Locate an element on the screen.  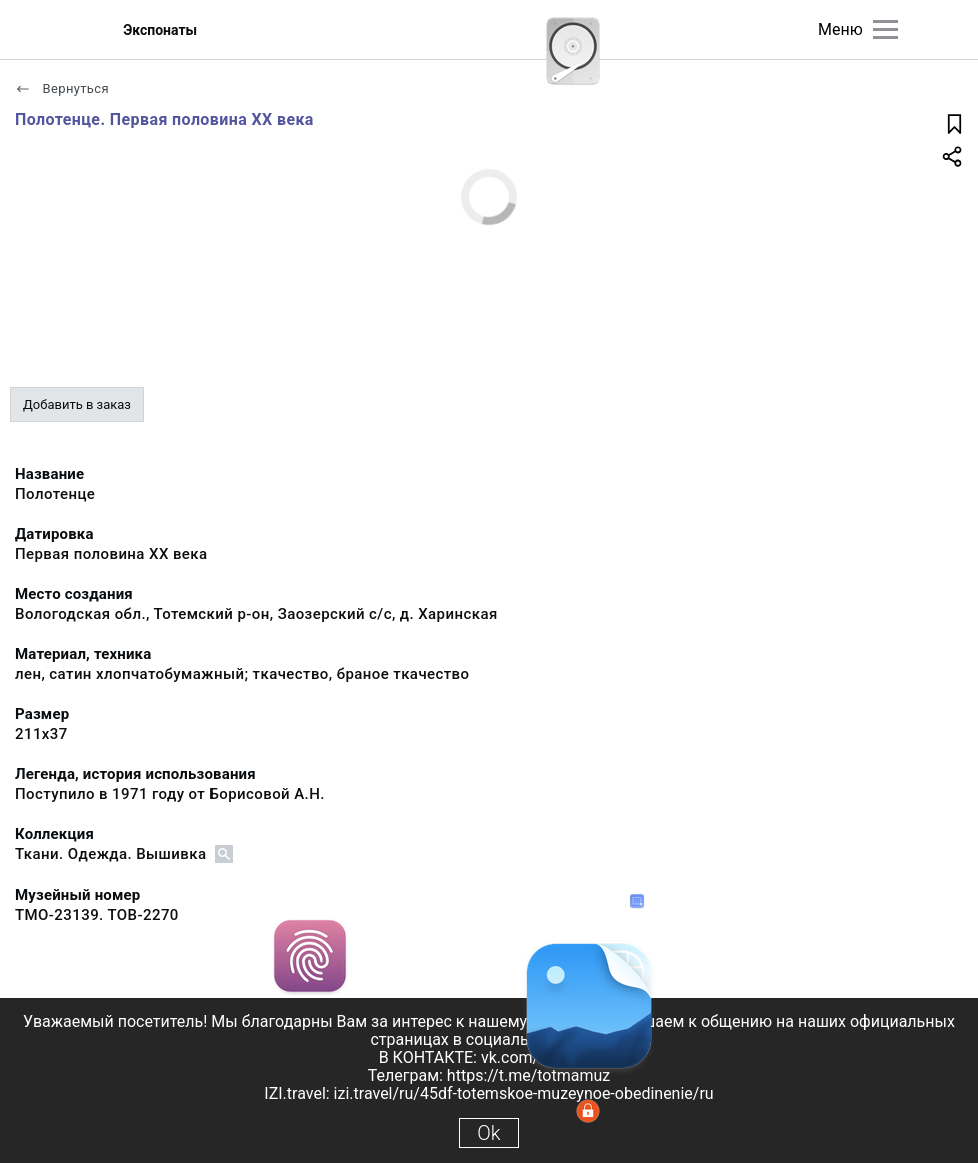
open wallpaper settings is located at coordinates (589, 1006).